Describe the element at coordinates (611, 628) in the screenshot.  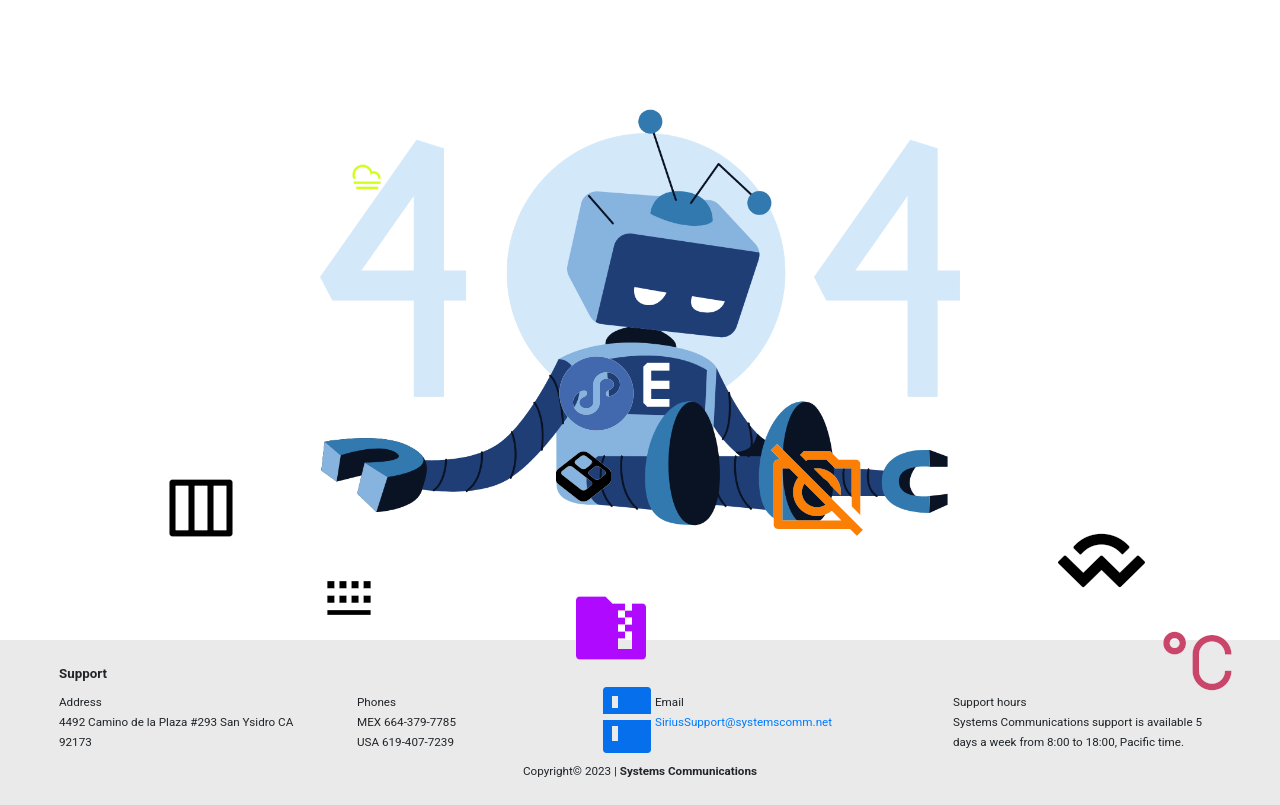
I see `open compressed folder` at that location.